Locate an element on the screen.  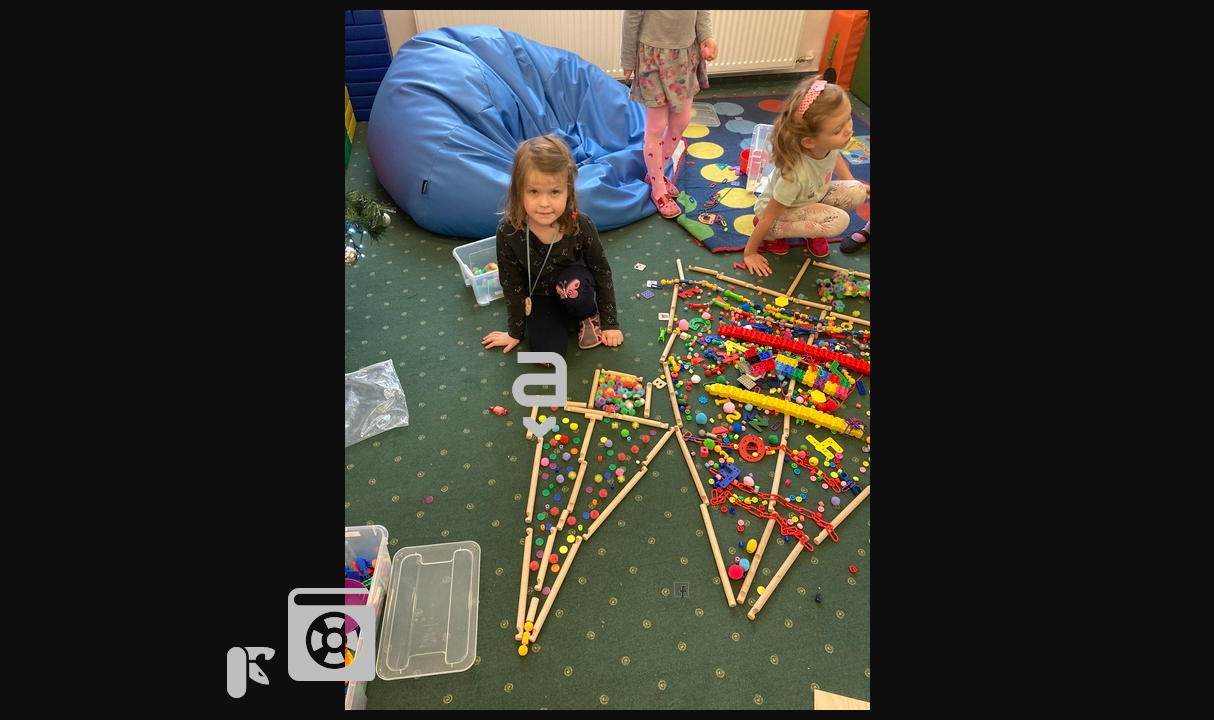
access system utilities and tools is located at coordinates (252, 672).